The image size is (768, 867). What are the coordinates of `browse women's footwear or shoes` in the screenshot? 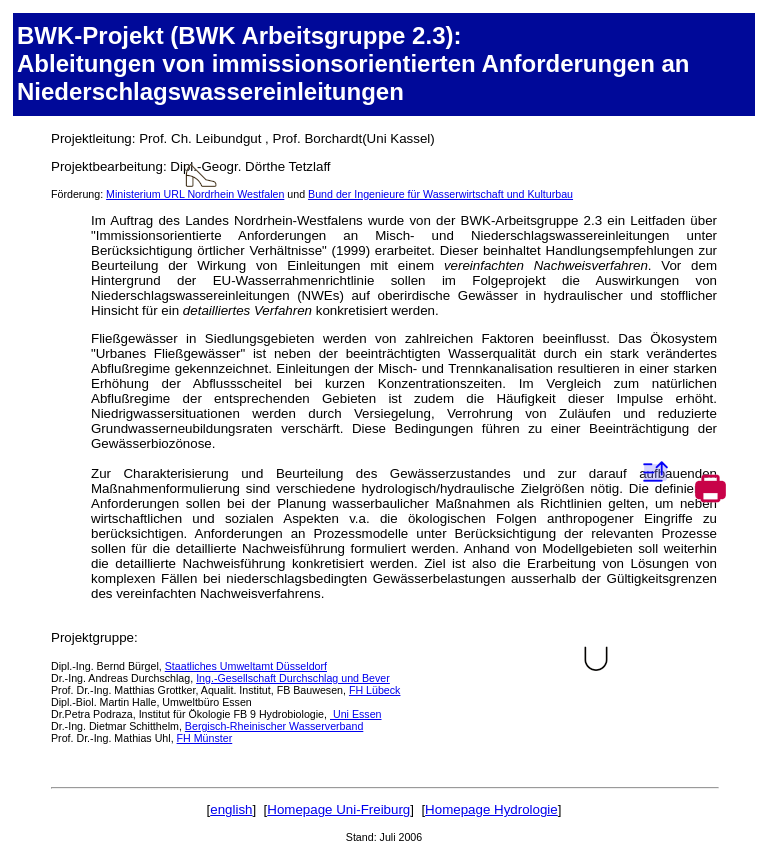 It's located at (199, 176).